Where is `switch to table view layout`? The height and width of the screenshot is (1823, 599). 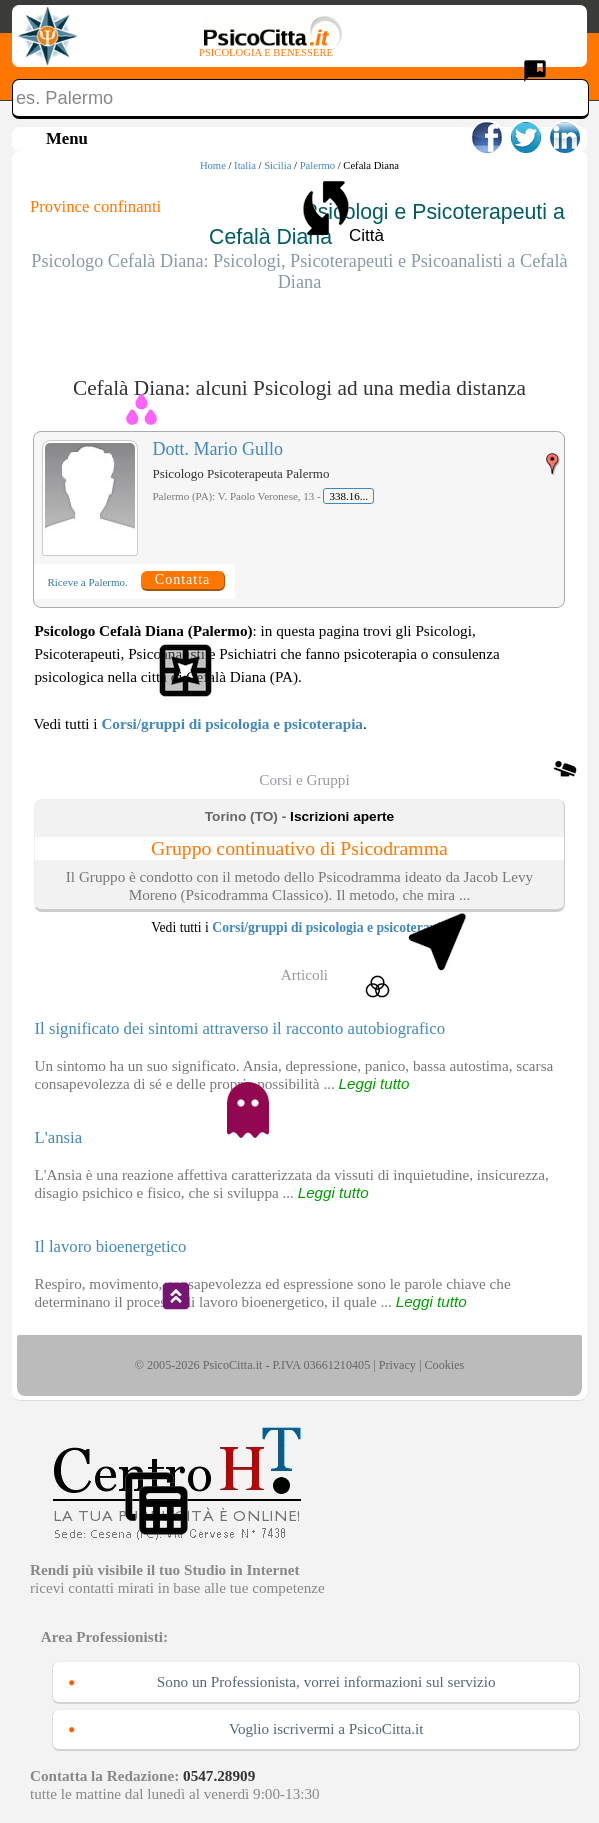 switch to table view layout is located at coordinates (156, 1503).